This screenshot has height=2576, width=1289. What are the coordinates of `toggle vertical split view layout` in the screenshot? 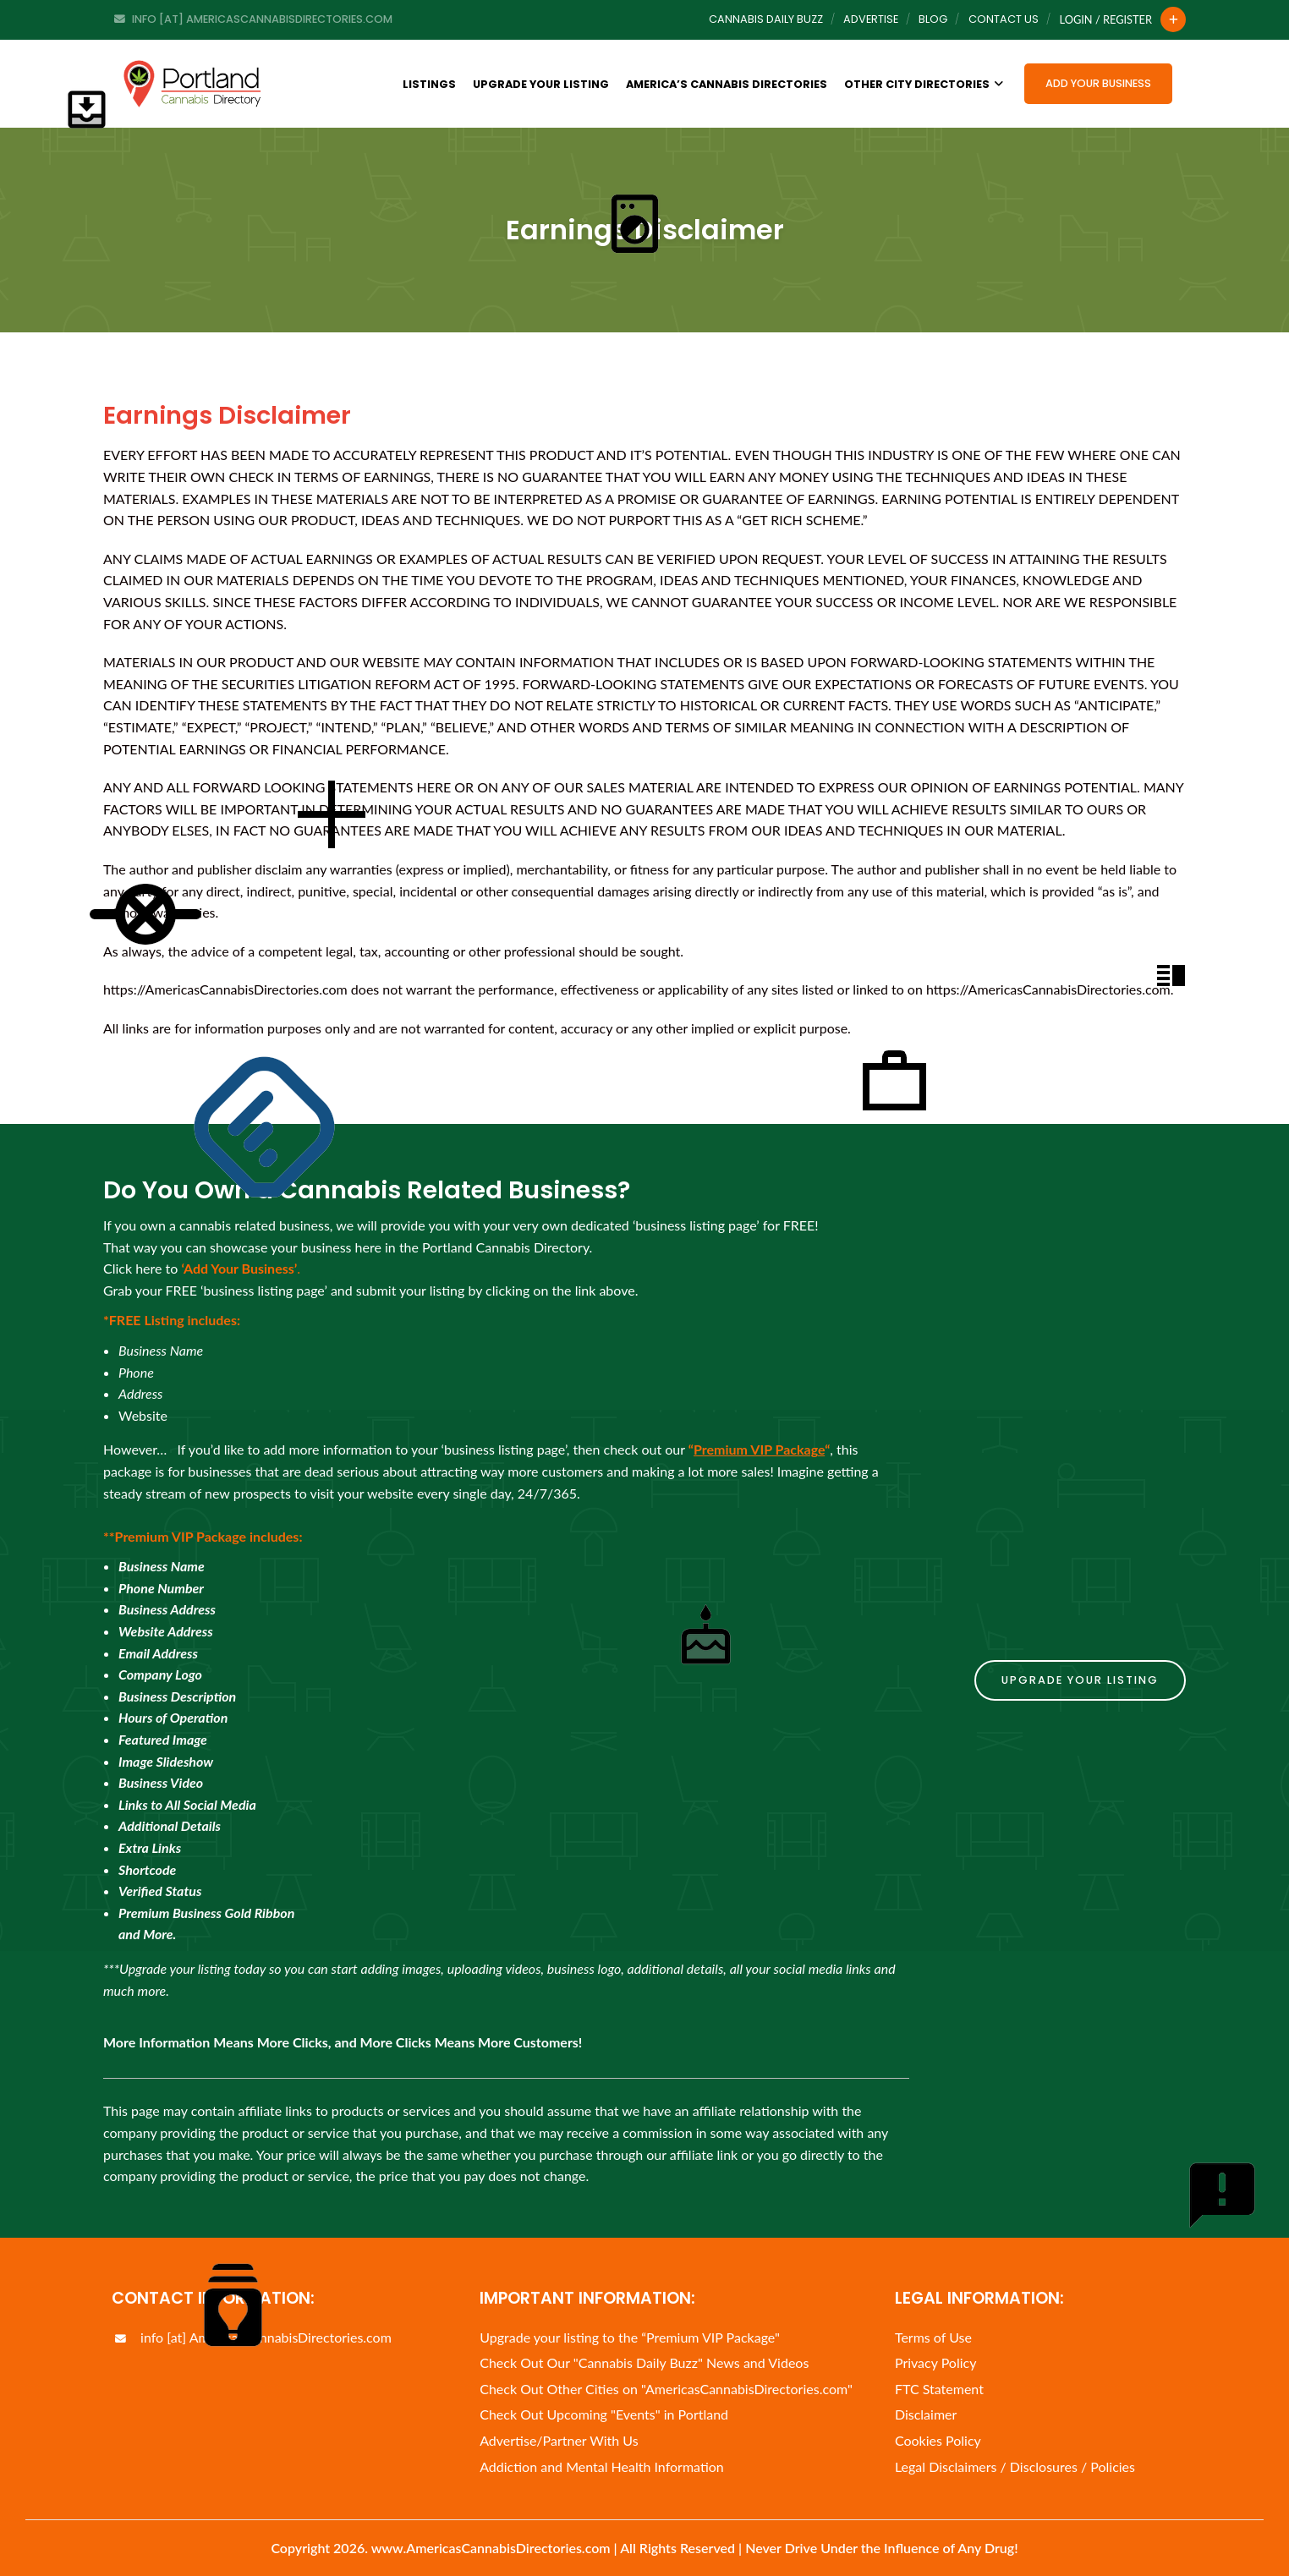 It's located at (1171, 975).